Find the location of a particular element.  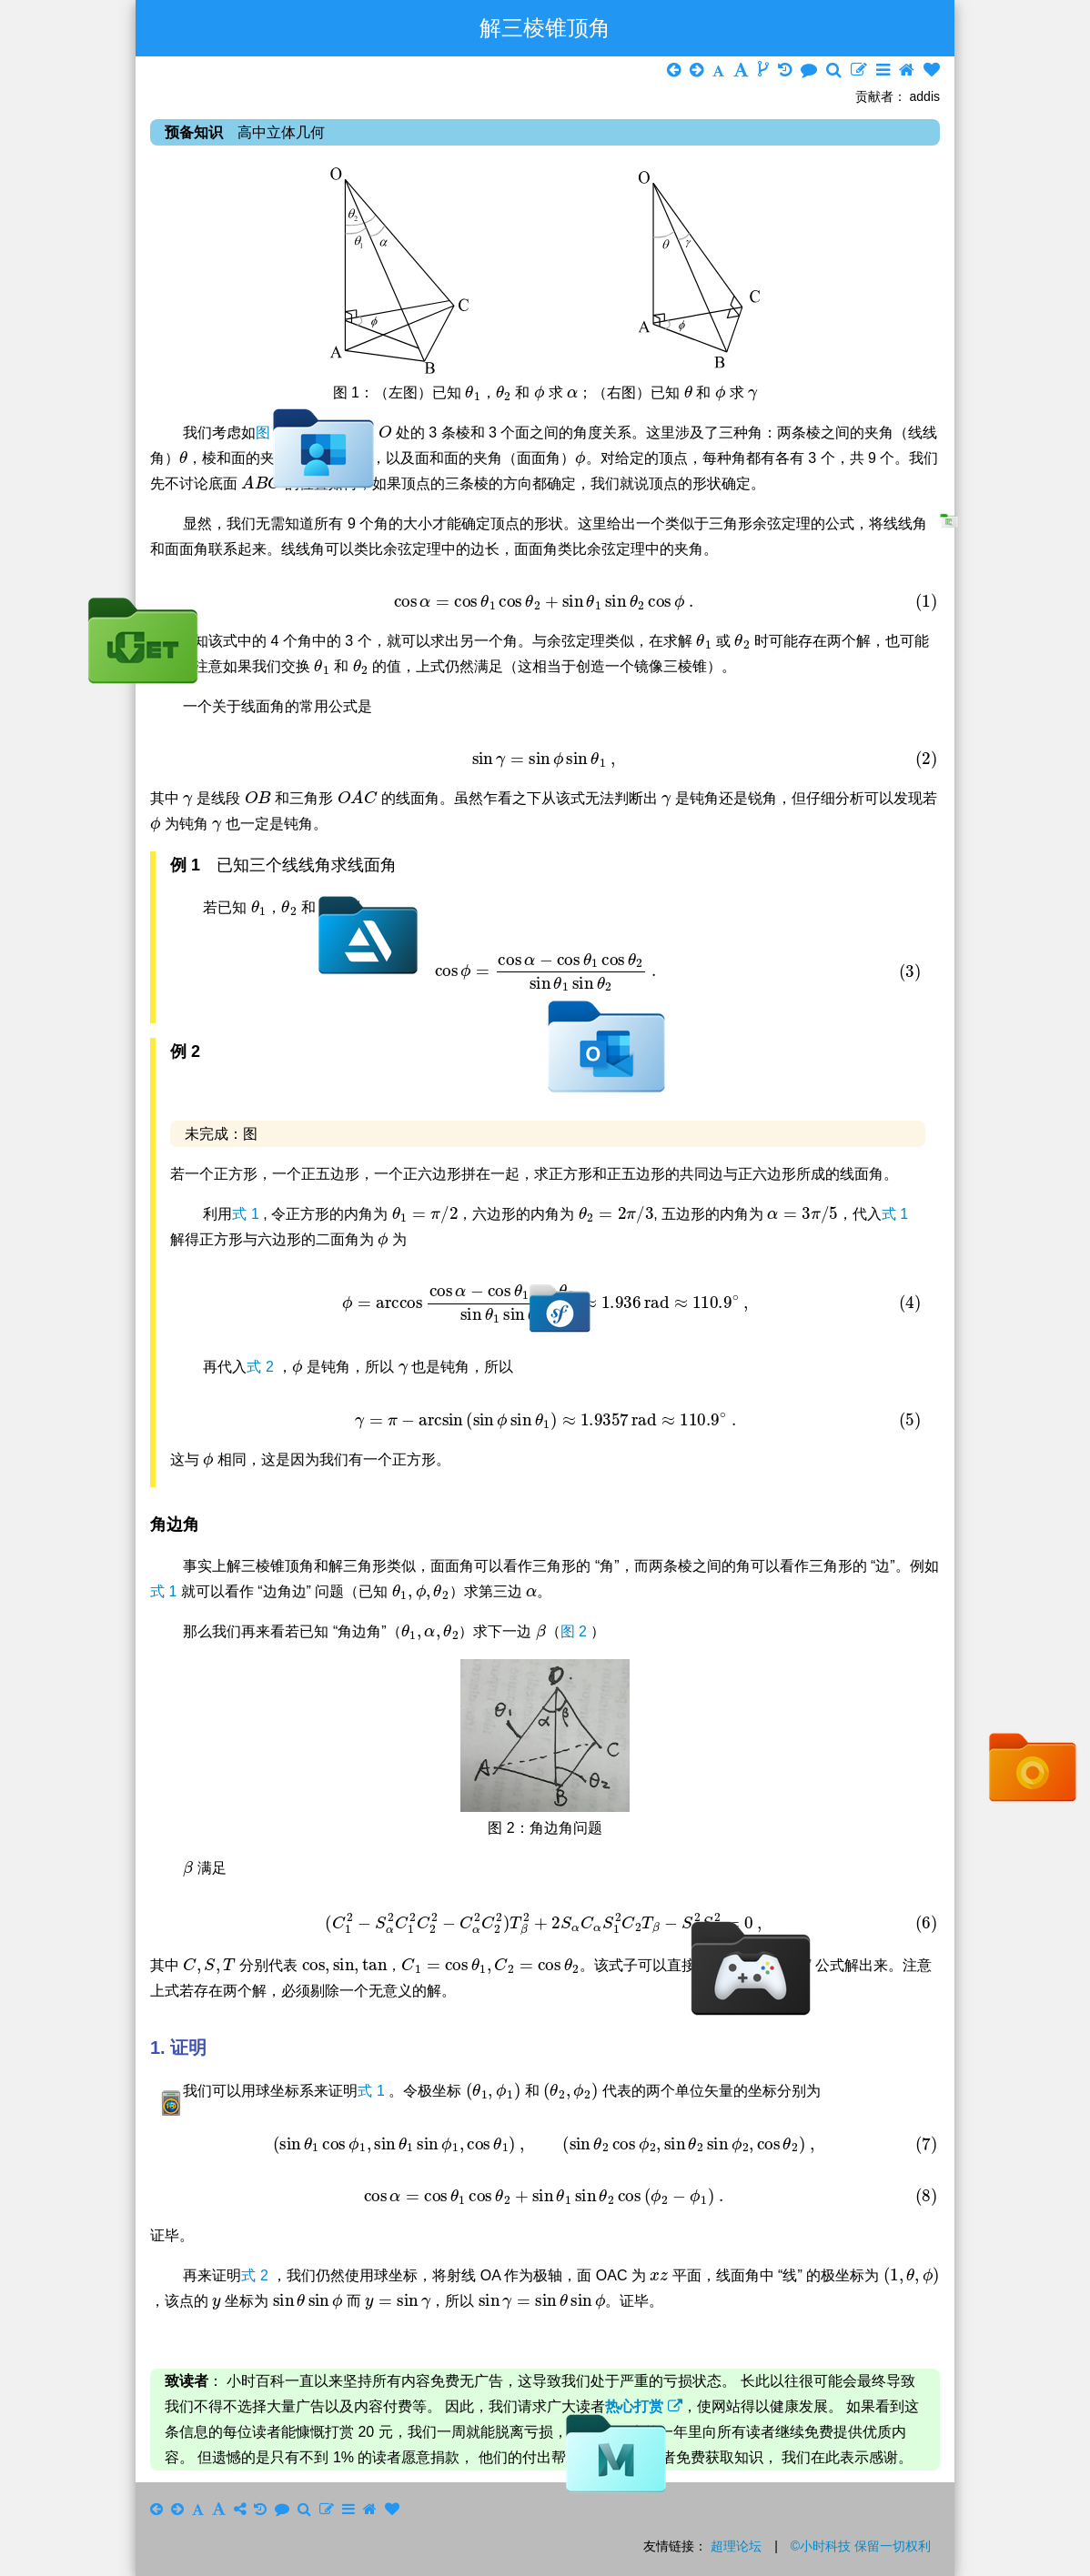

folder for artstation project files is located at coordinates (368, 938).